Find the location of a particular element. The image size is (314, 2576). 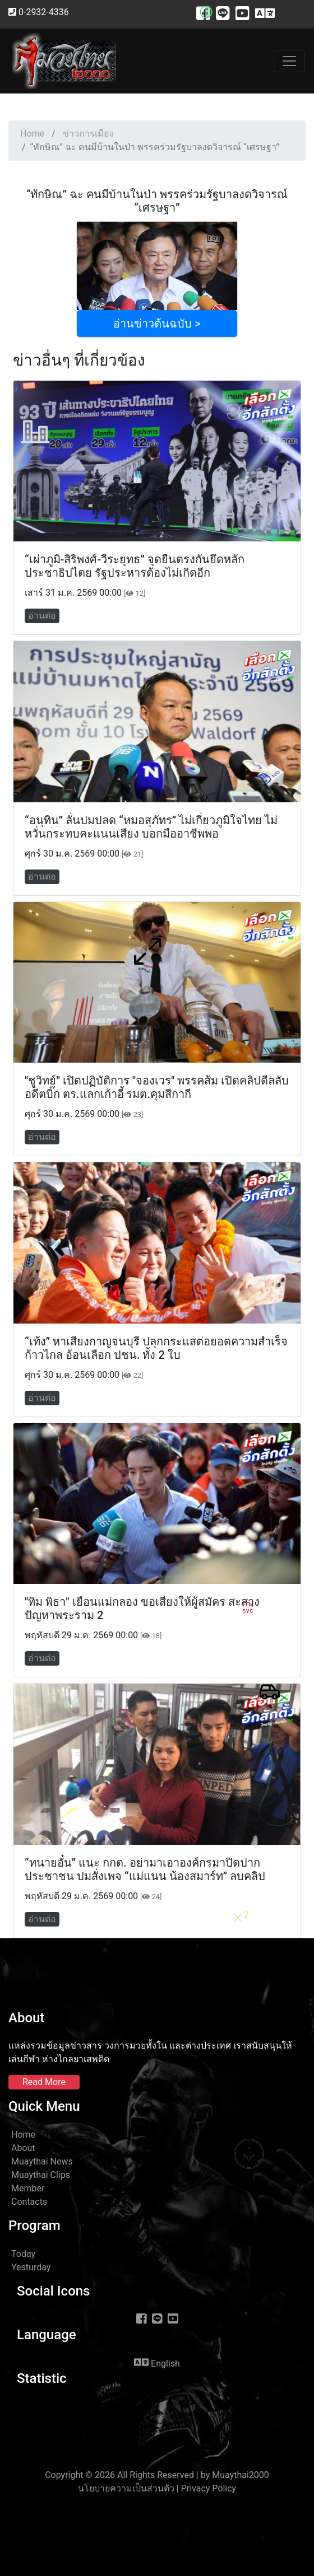

apply superscript formatting to selected text is located at coordinates (240, 1916).